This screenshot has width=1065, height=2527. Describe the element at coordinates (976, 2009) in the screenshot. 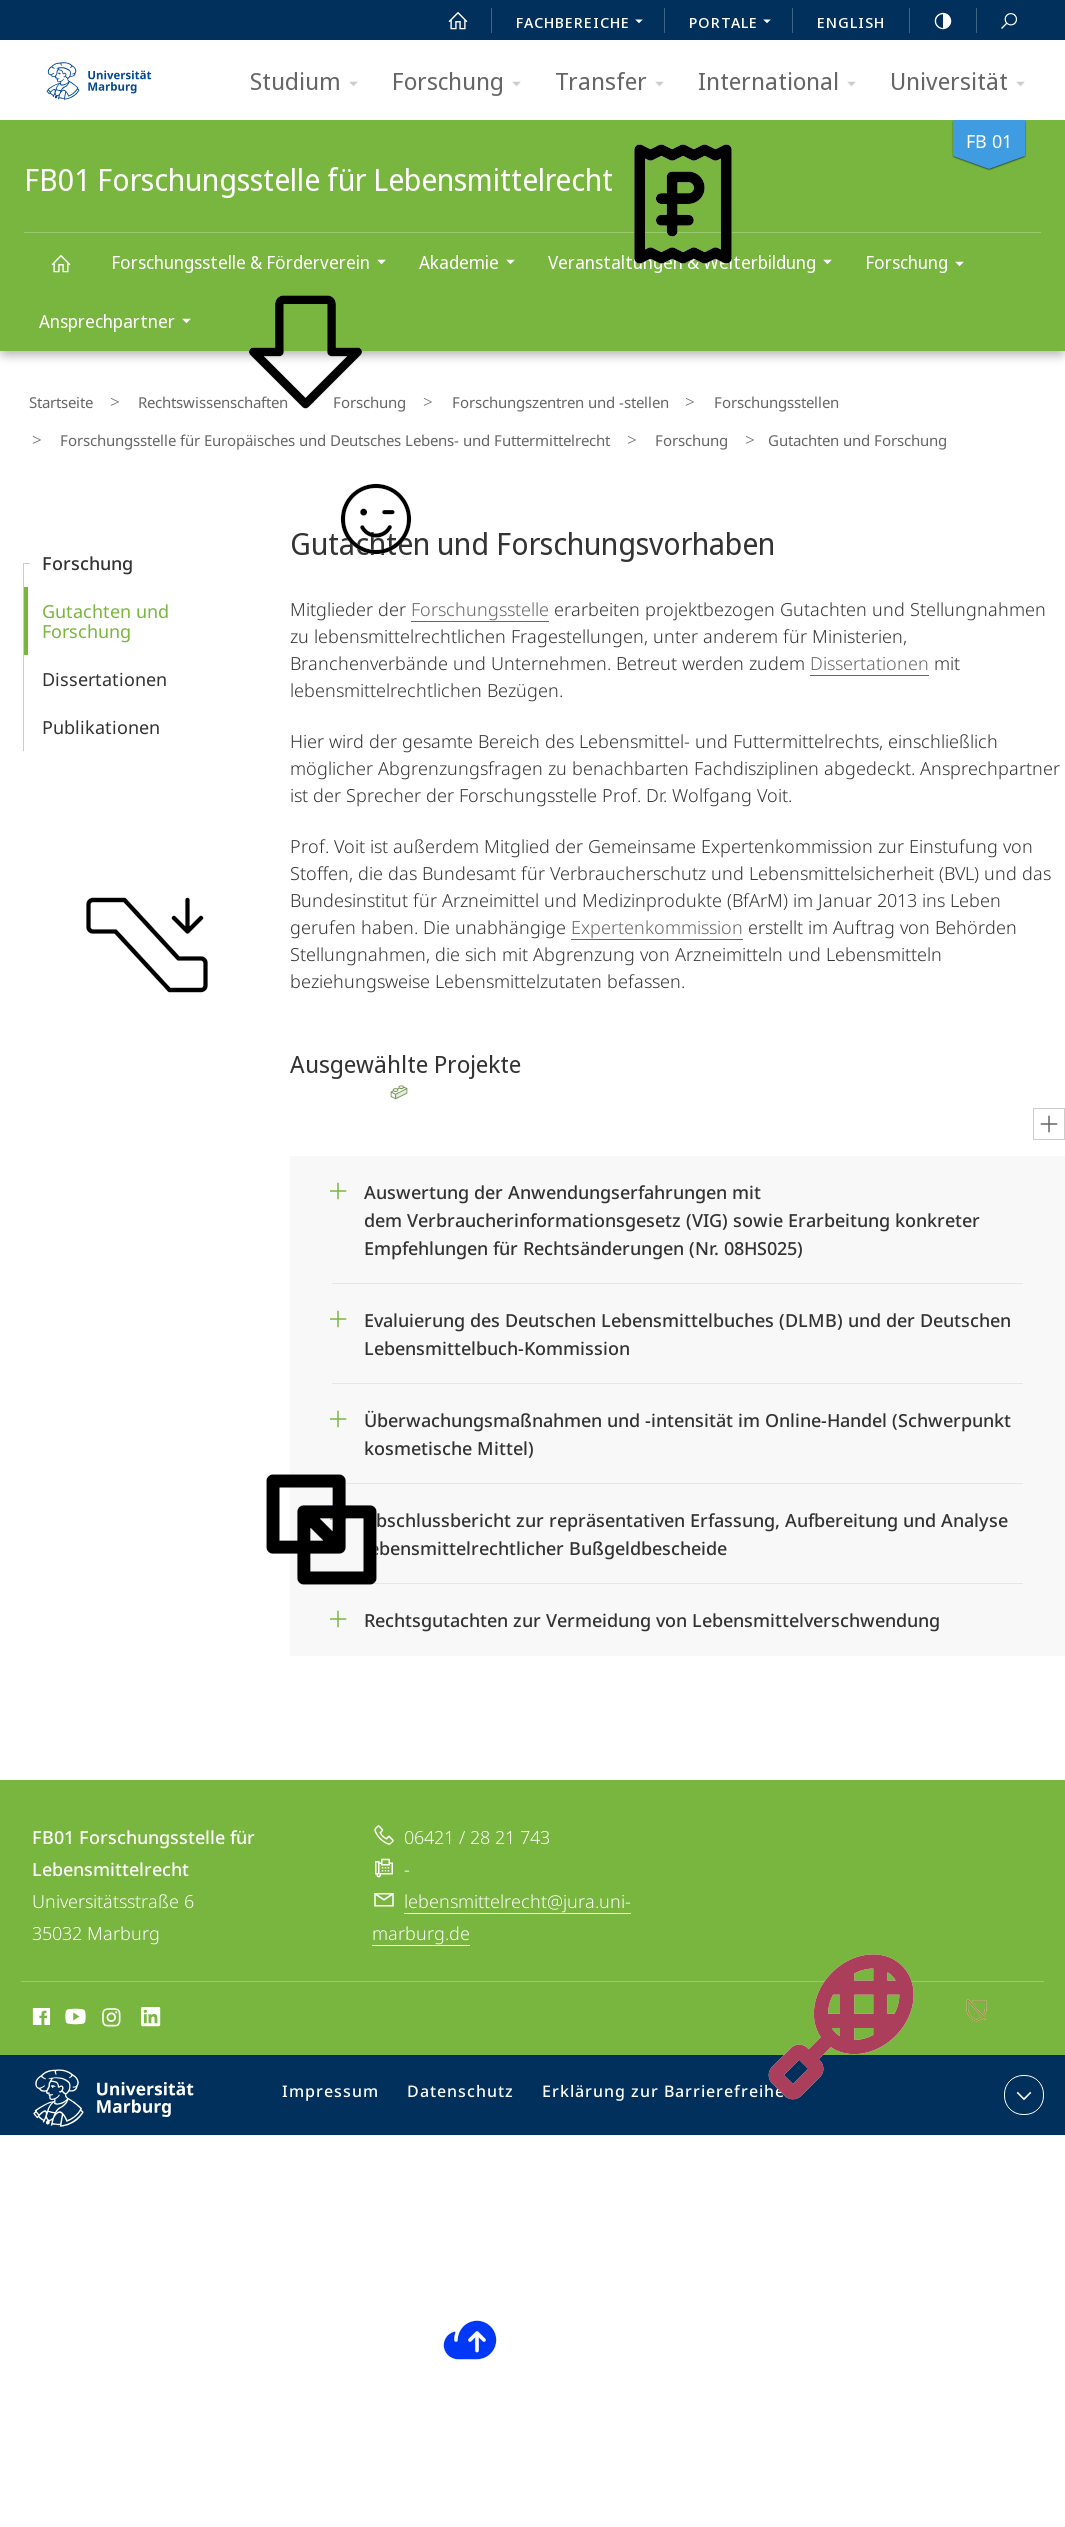

I see `security or protection is disabled` at that location.